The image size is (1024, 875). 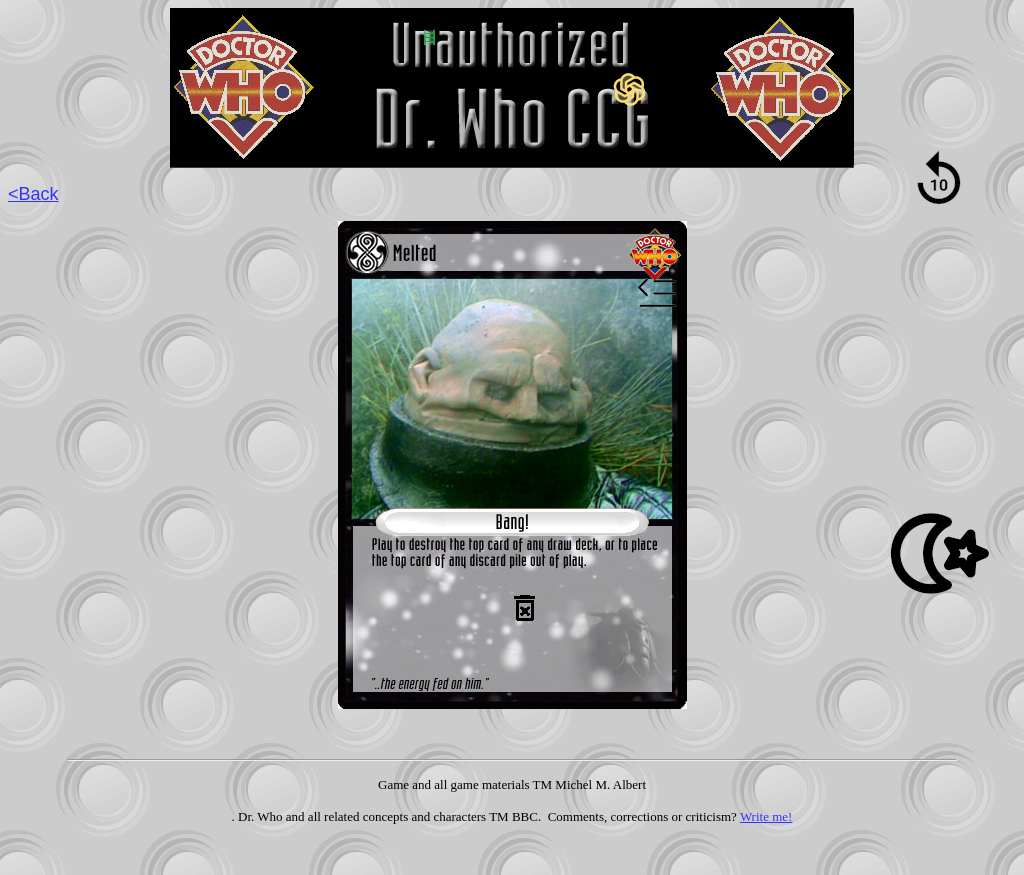 I want to click on access step-by-step instructions or tutorials, so click(x=429, y=37).